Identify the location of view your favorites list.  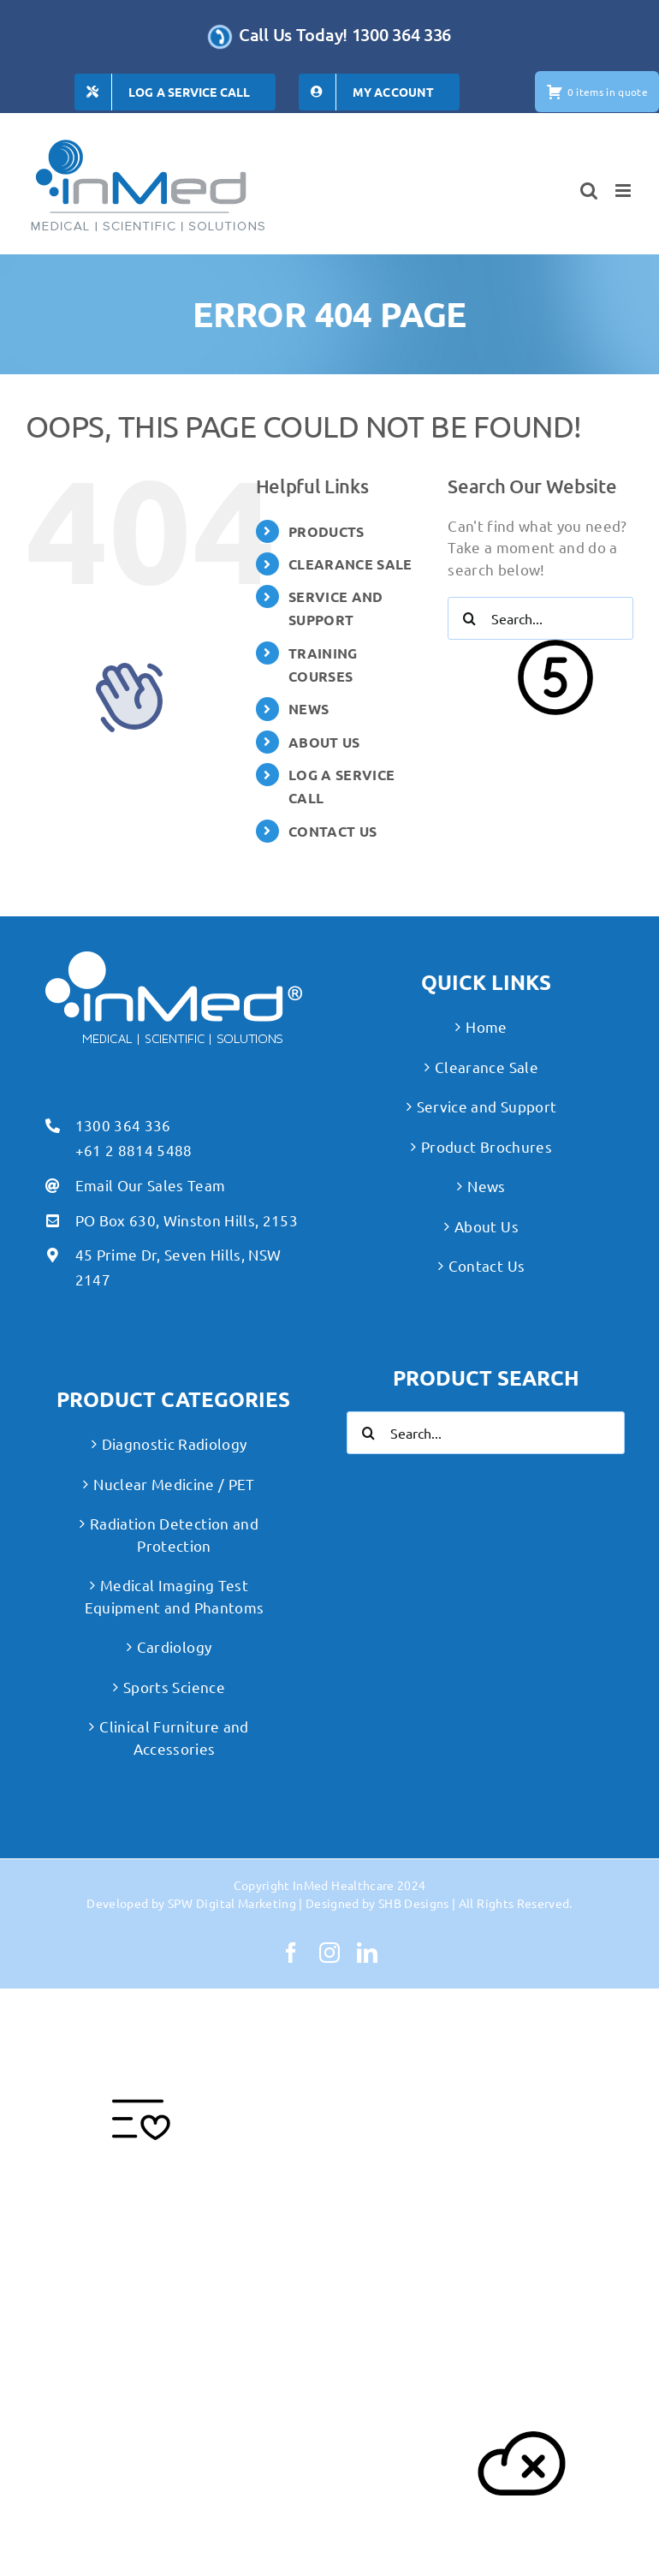
(138, 2119).